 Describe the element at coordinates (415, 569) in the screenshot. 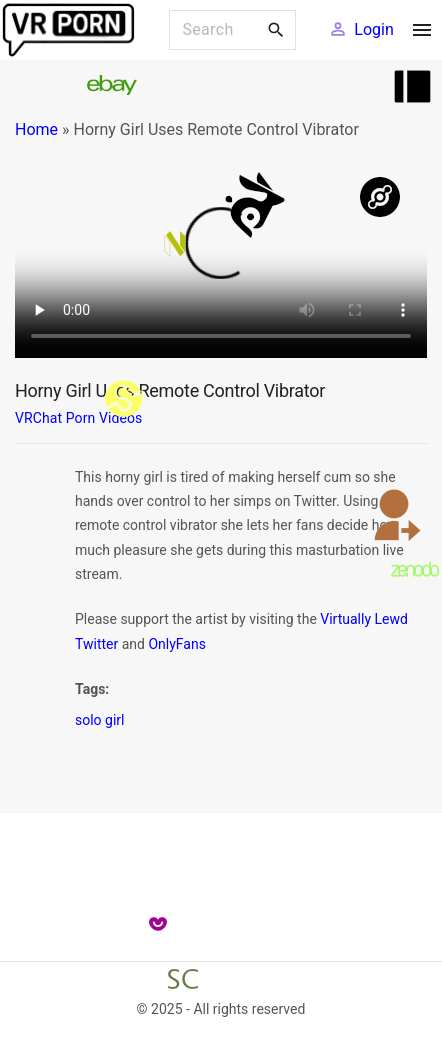

I see `open zenodo research repository` at that location.